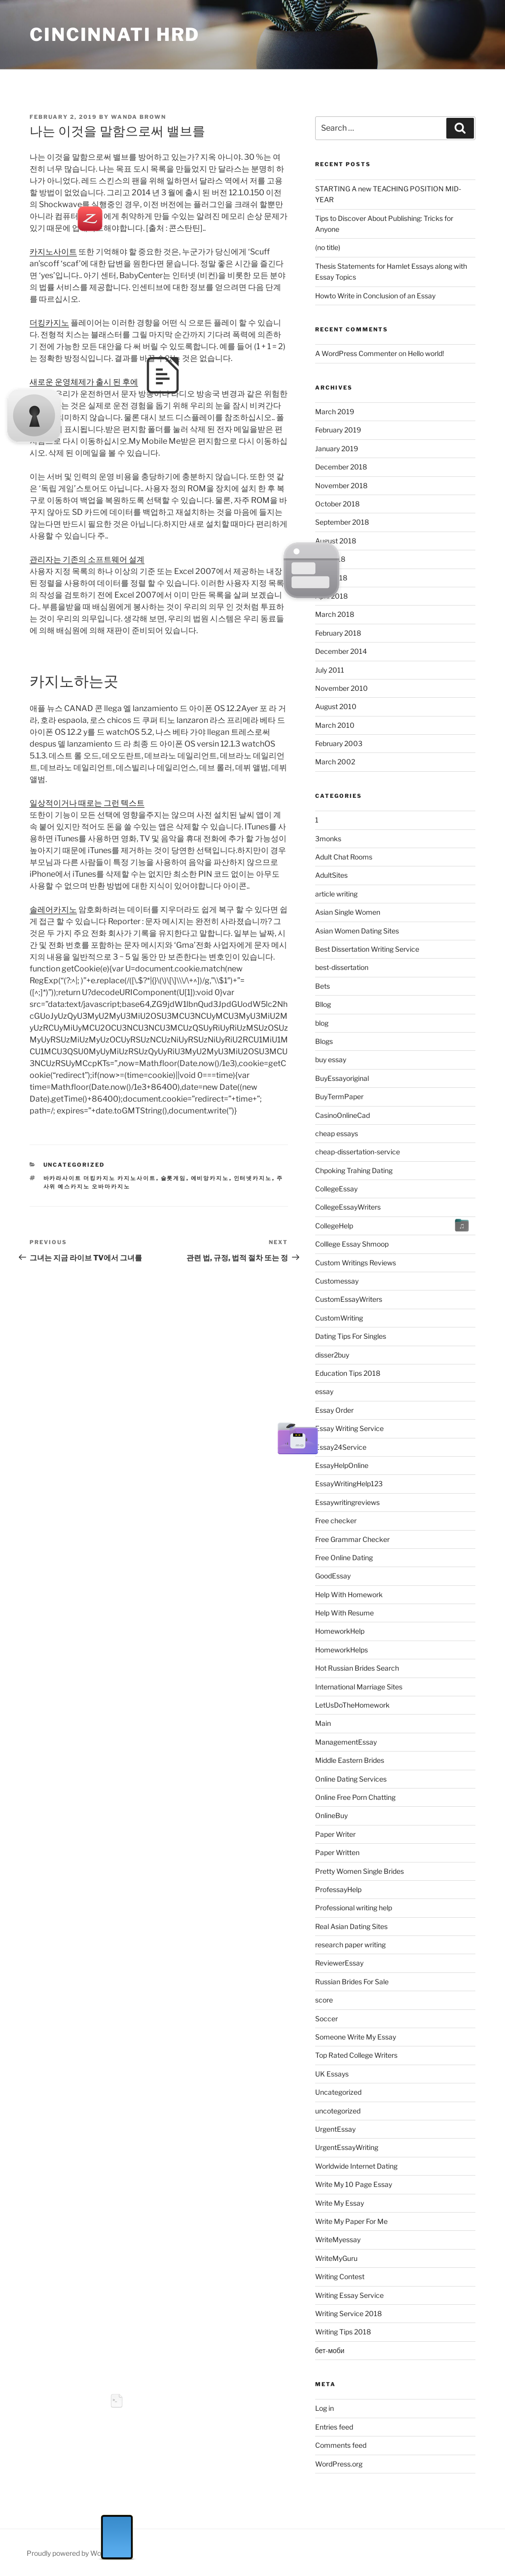 This screenshot has width=505, height=2576. Describe the element at coordinates (163, 375) in the screenshot. I see `open LibreOffice Writer document editor` at that location.